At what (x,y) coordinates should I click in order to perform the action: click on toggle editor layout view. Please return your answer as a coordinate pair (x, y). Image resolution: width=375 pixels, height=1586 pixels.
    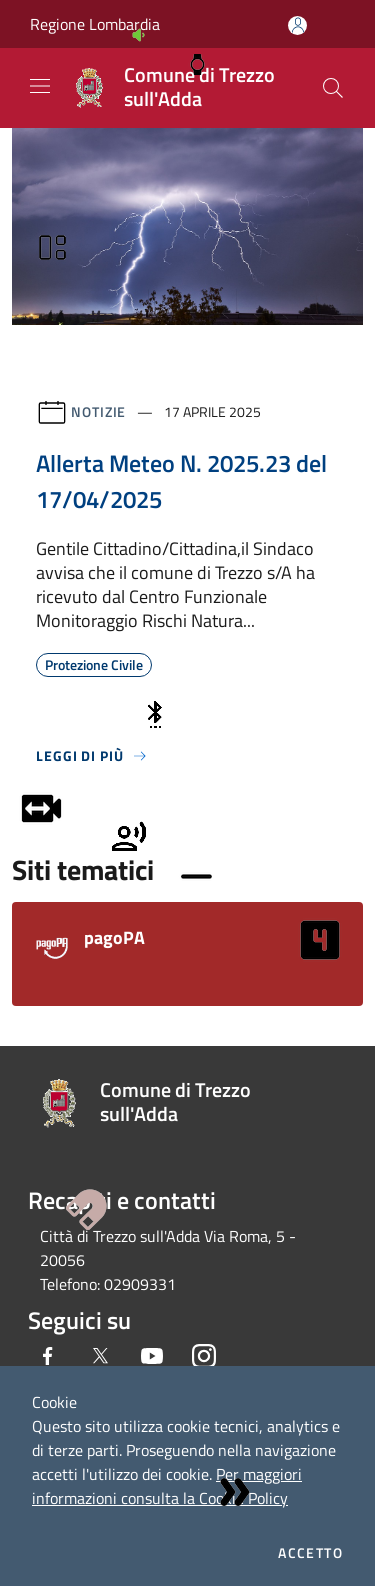
    Looking at the image, I should click on (51, 247).